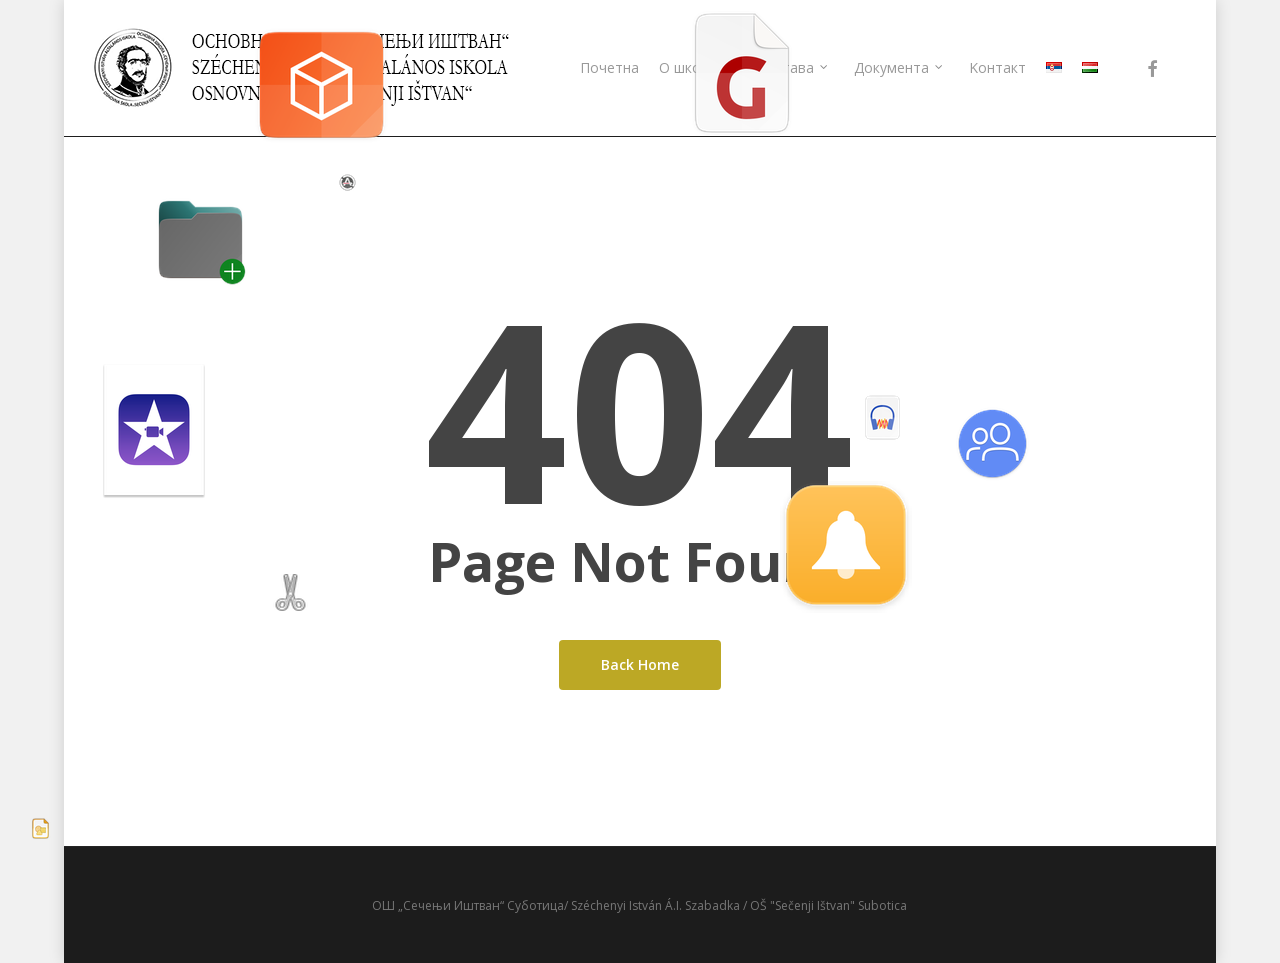 The height and width of the screenshot is (963, 1280). Describe the element at coordinates (742, 73) in the screenshot. I see `a G-code file for 3D printing or CNC machining` at that location.